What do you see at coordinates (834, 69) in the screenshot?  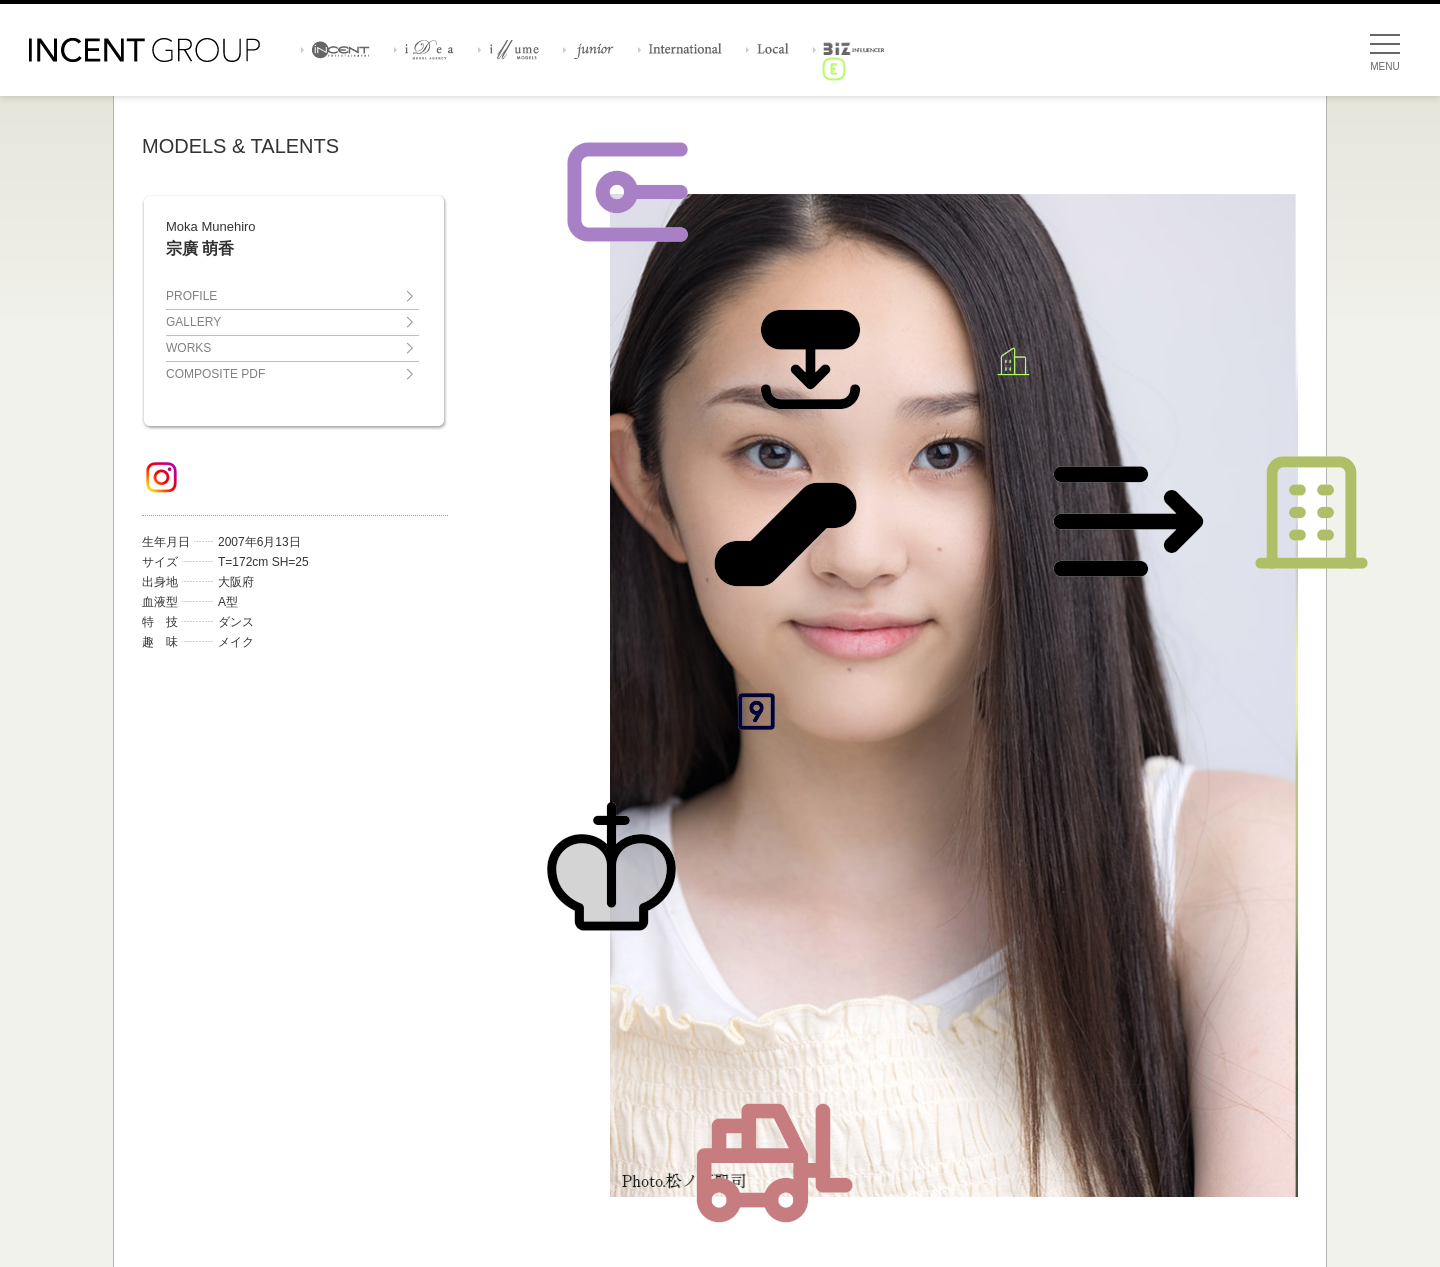 I see `indicates an item starting with the letter E` at bounding box center [834, 69].